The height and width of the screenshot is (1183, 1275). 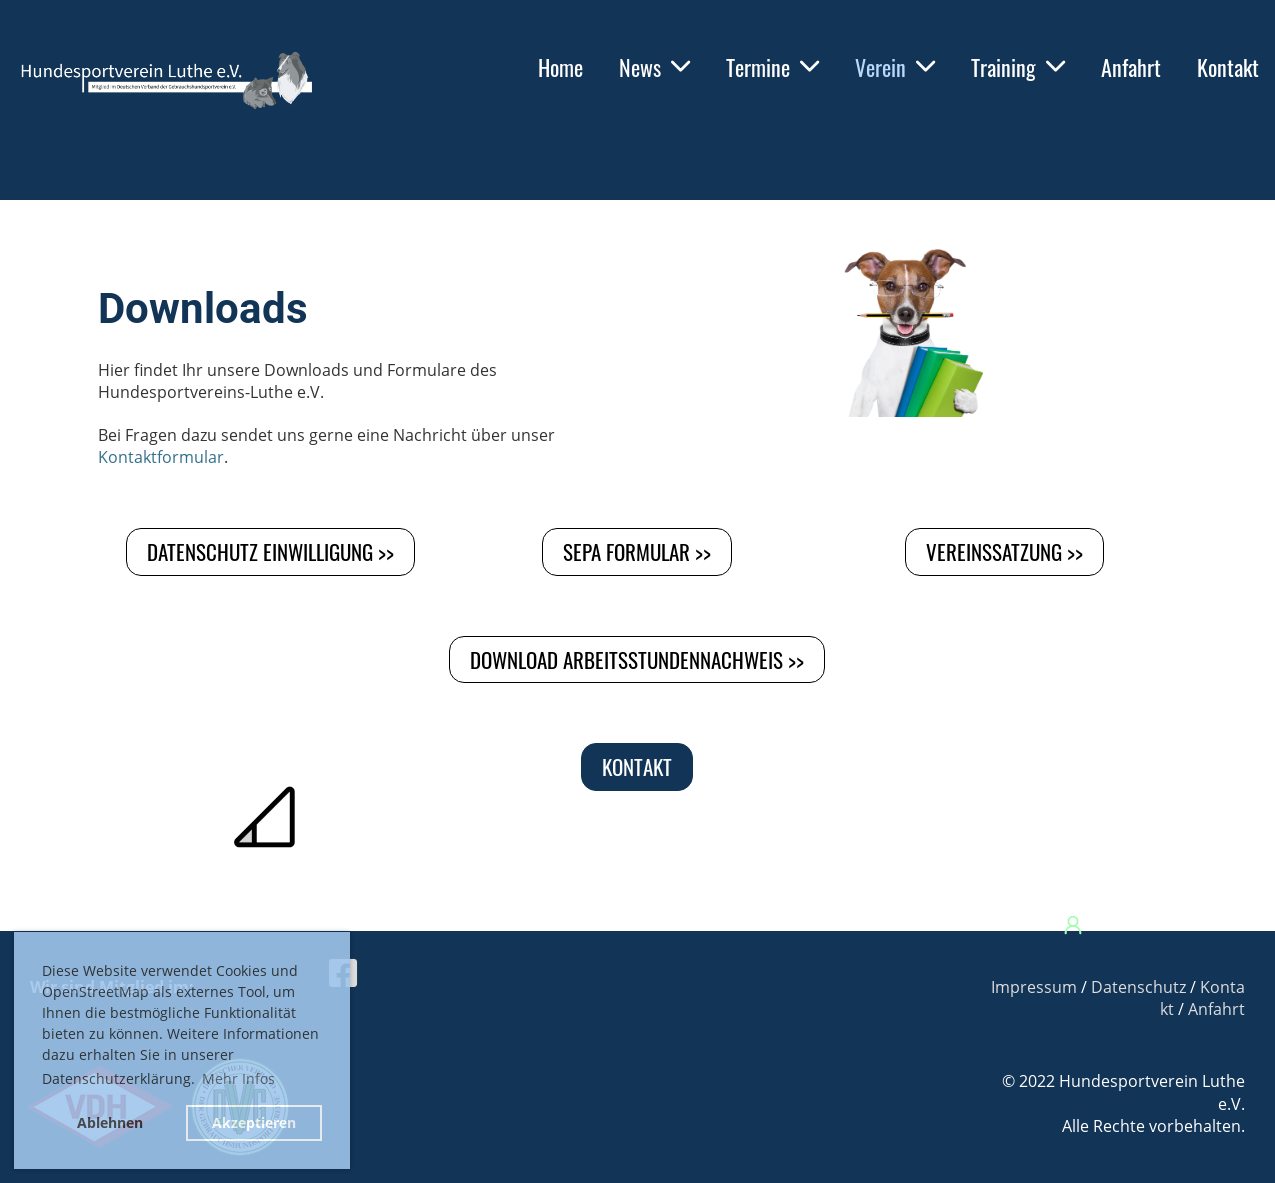 What do you see at coordinates (269, 819) in the screenshot?
I see `indicates weak cellular signal strength` at bounding box center [269, 819].